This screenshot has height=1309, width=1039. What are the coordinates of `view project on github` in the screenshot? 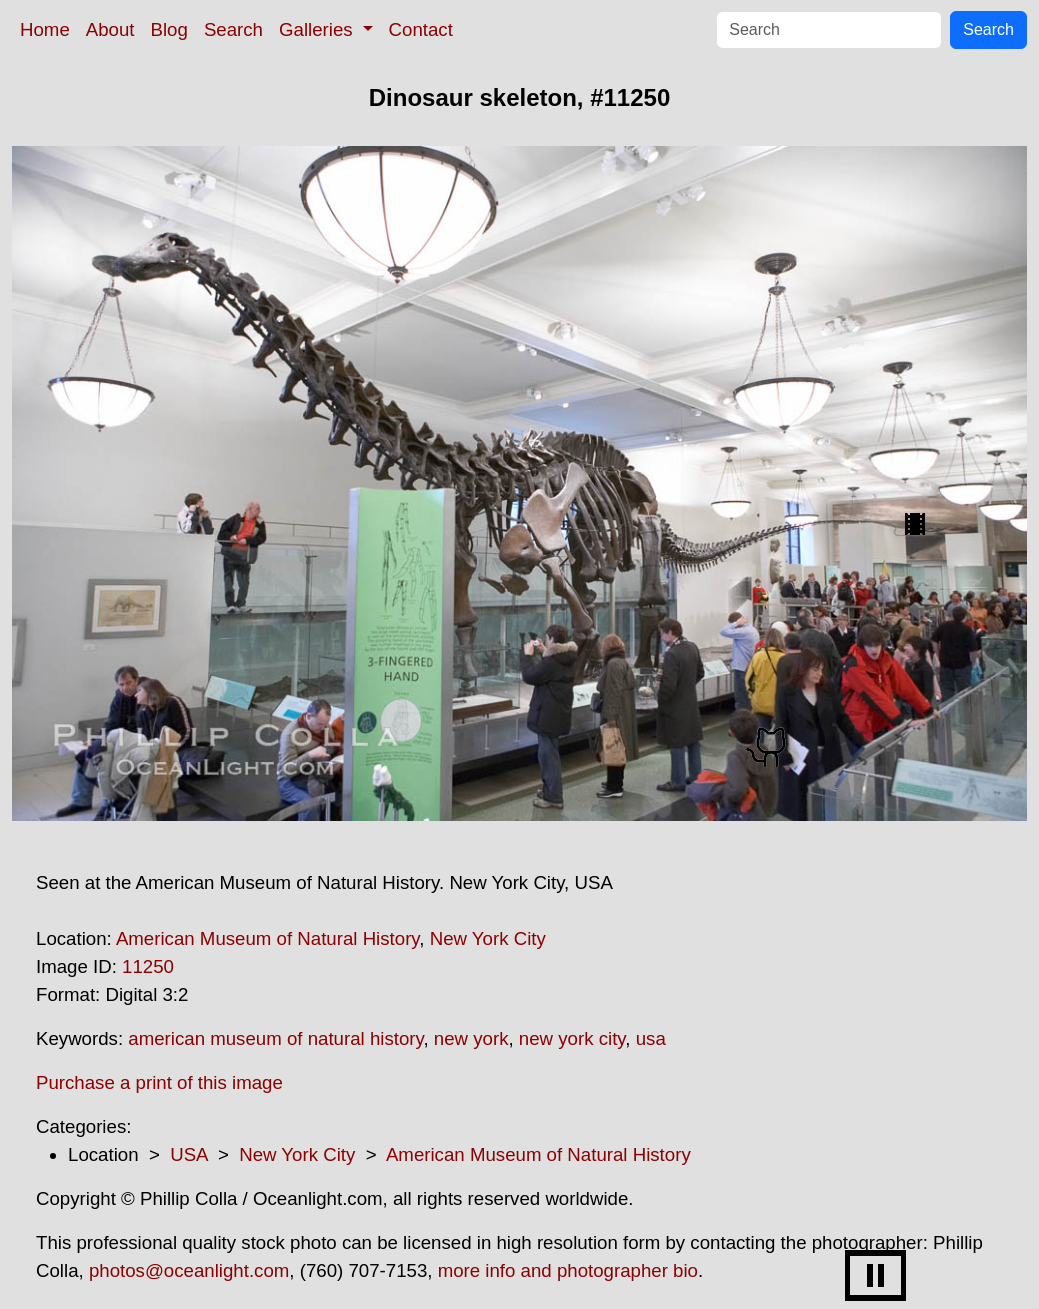 It's located at (769, 746).